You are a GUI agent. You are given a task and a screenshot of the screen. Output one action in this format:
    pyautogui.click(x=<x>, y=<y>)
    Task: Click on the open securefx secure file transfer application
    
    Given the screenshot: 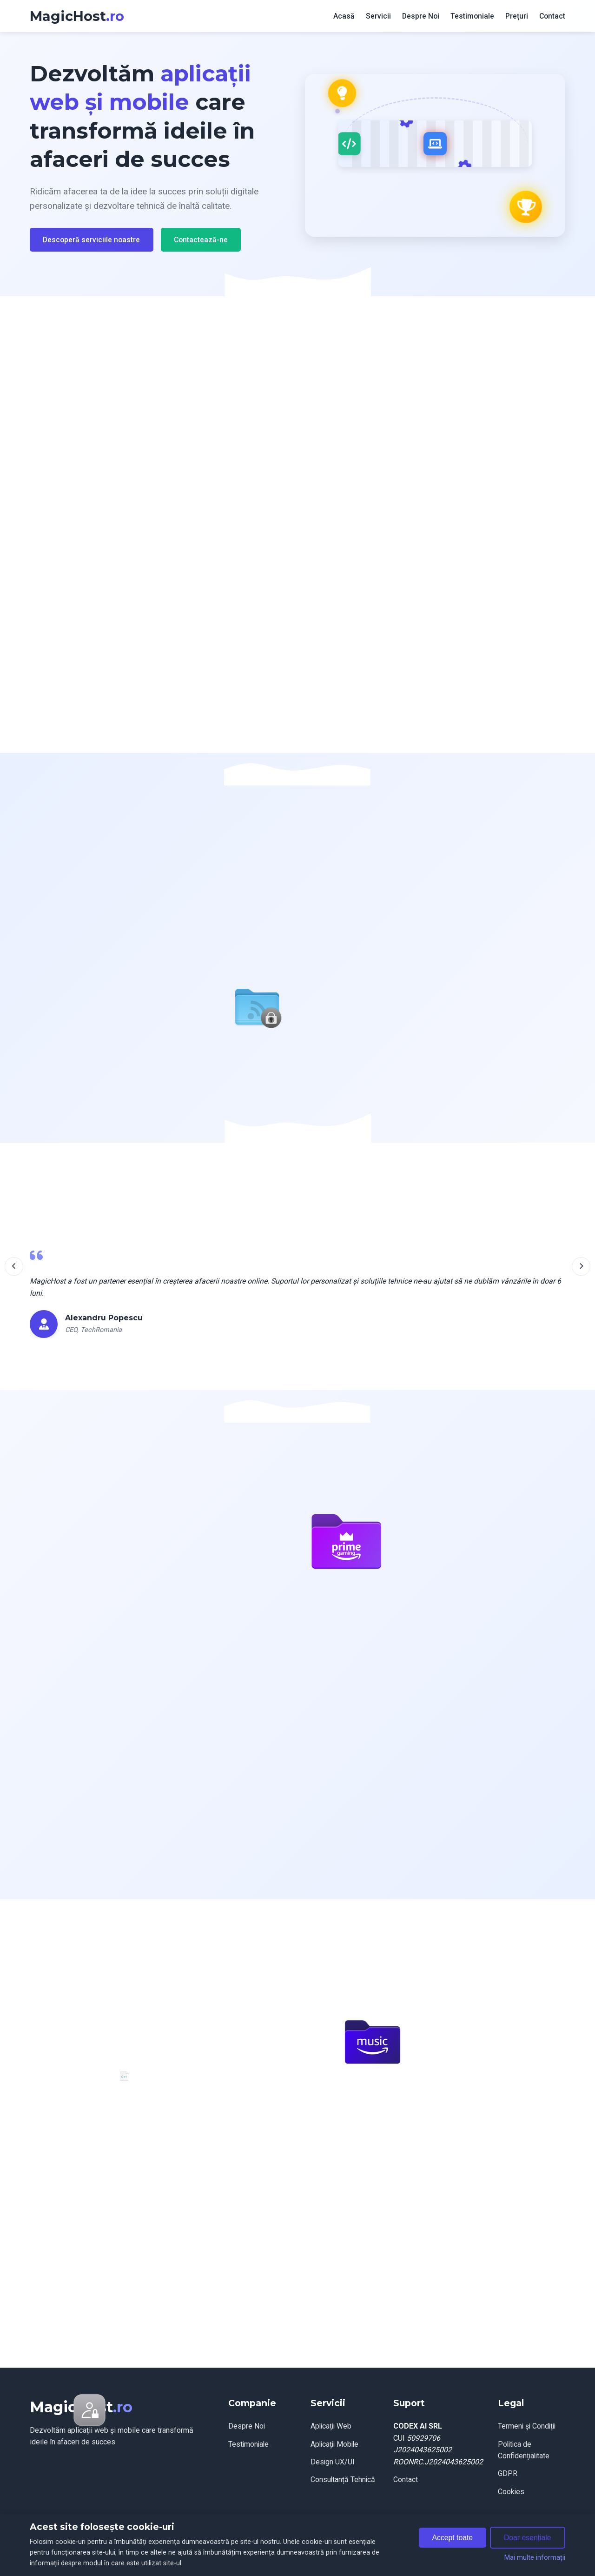 What is the action you would take?
    pyautogui.click(x=257, y=1007)
    